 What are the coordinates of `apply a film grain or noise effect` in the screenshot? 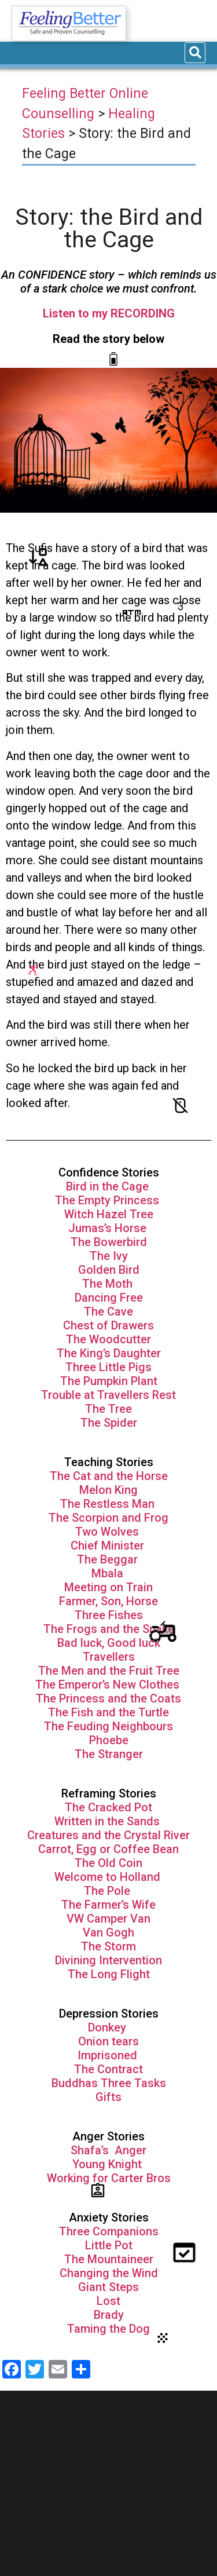 It's located at (163, 2338).